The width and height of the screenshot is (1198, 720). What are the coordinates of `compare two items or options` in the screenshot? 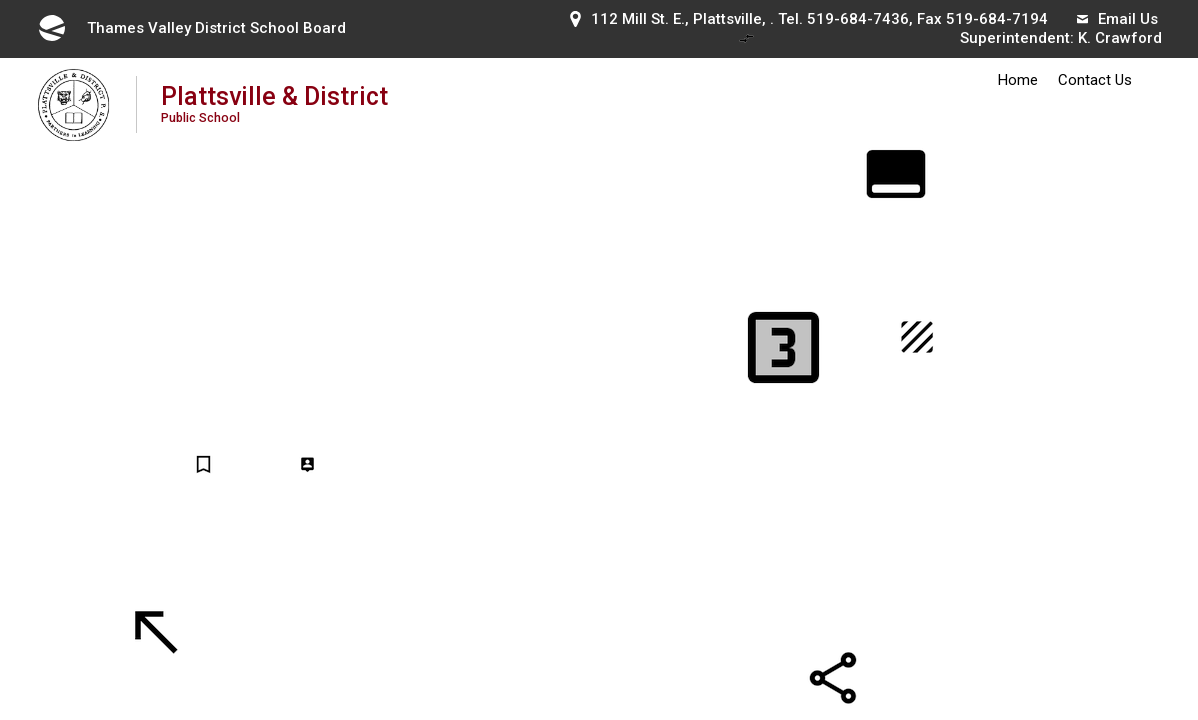 It's located at (746, 38).